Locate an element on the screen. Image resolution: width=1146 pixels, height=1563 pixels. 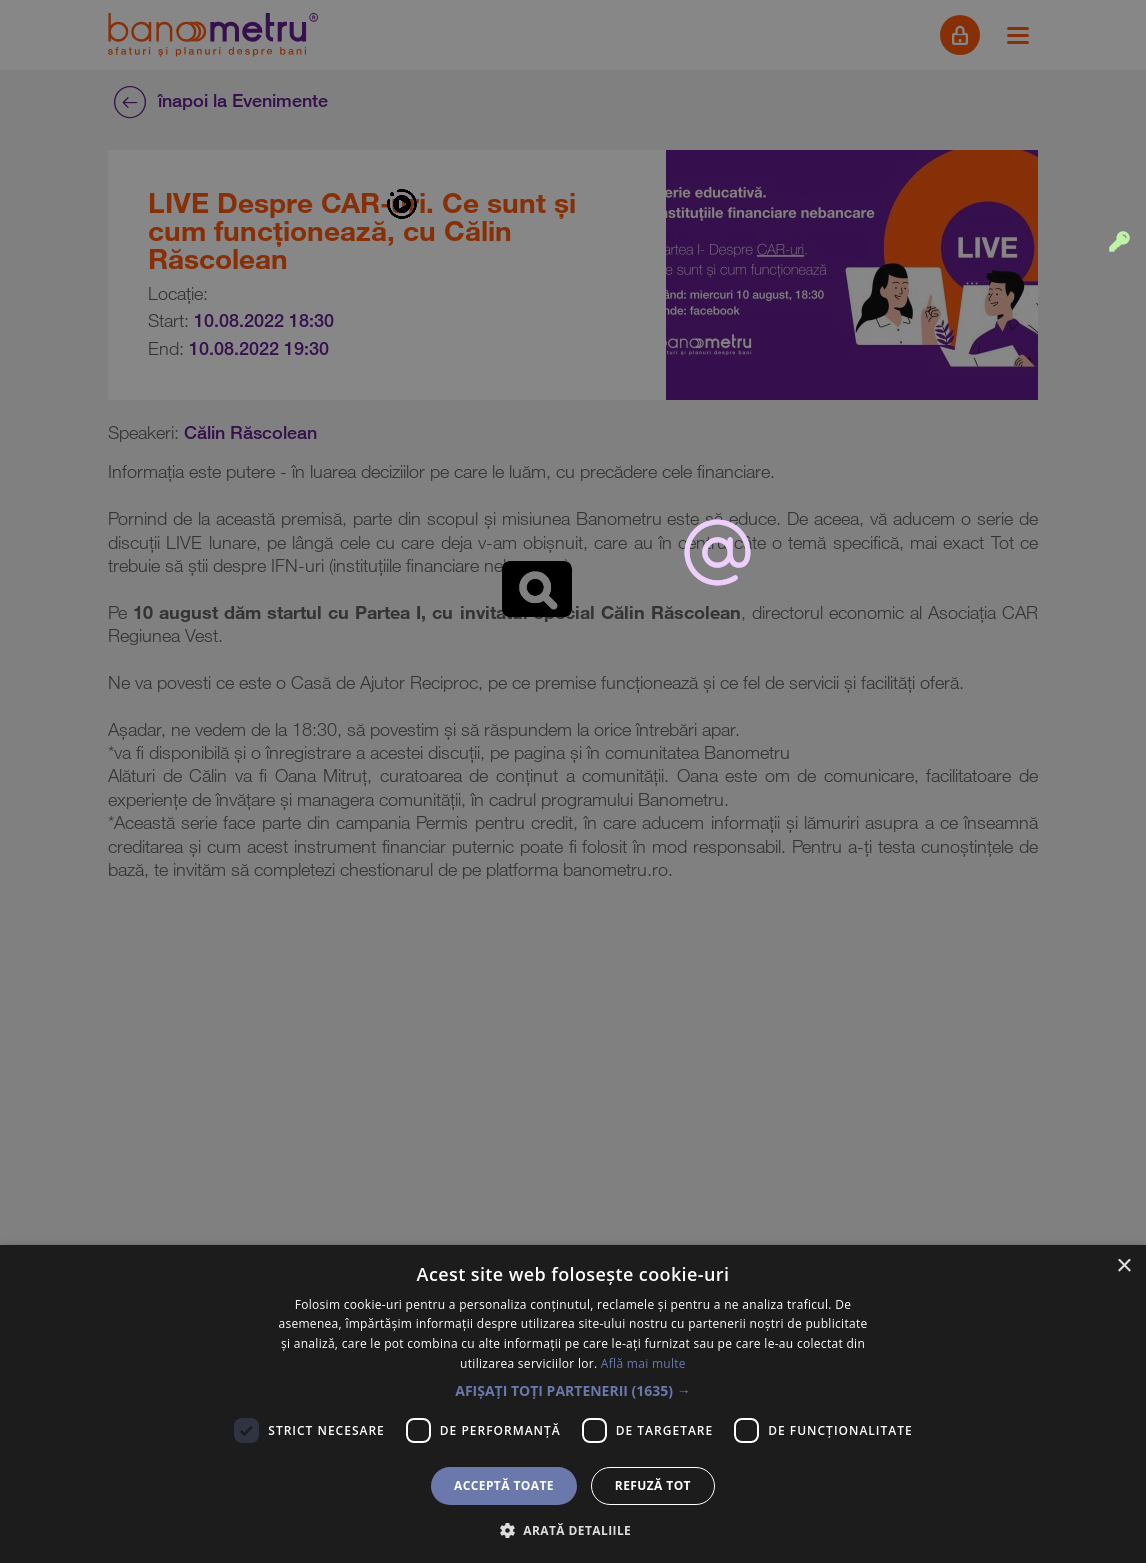
search within the current page or document is located at coordinates (537, 589).